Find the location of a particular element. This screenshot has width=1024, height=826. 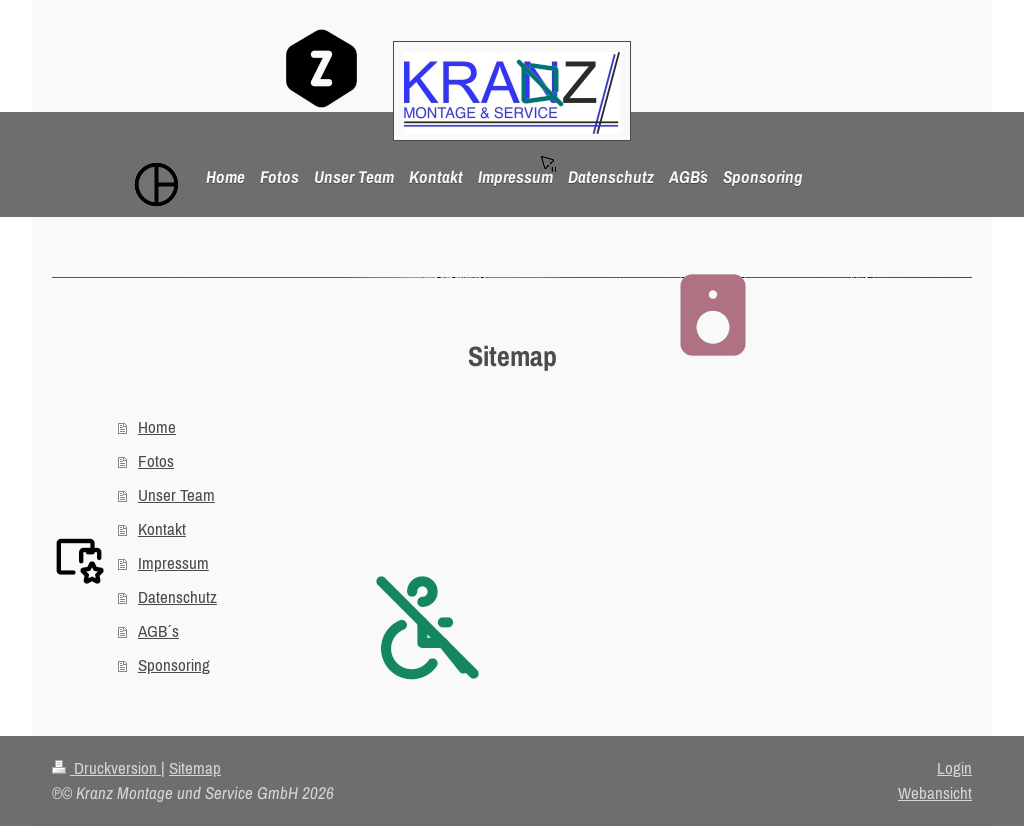

favorite or star a connected device is located at coordinates (79, 559).